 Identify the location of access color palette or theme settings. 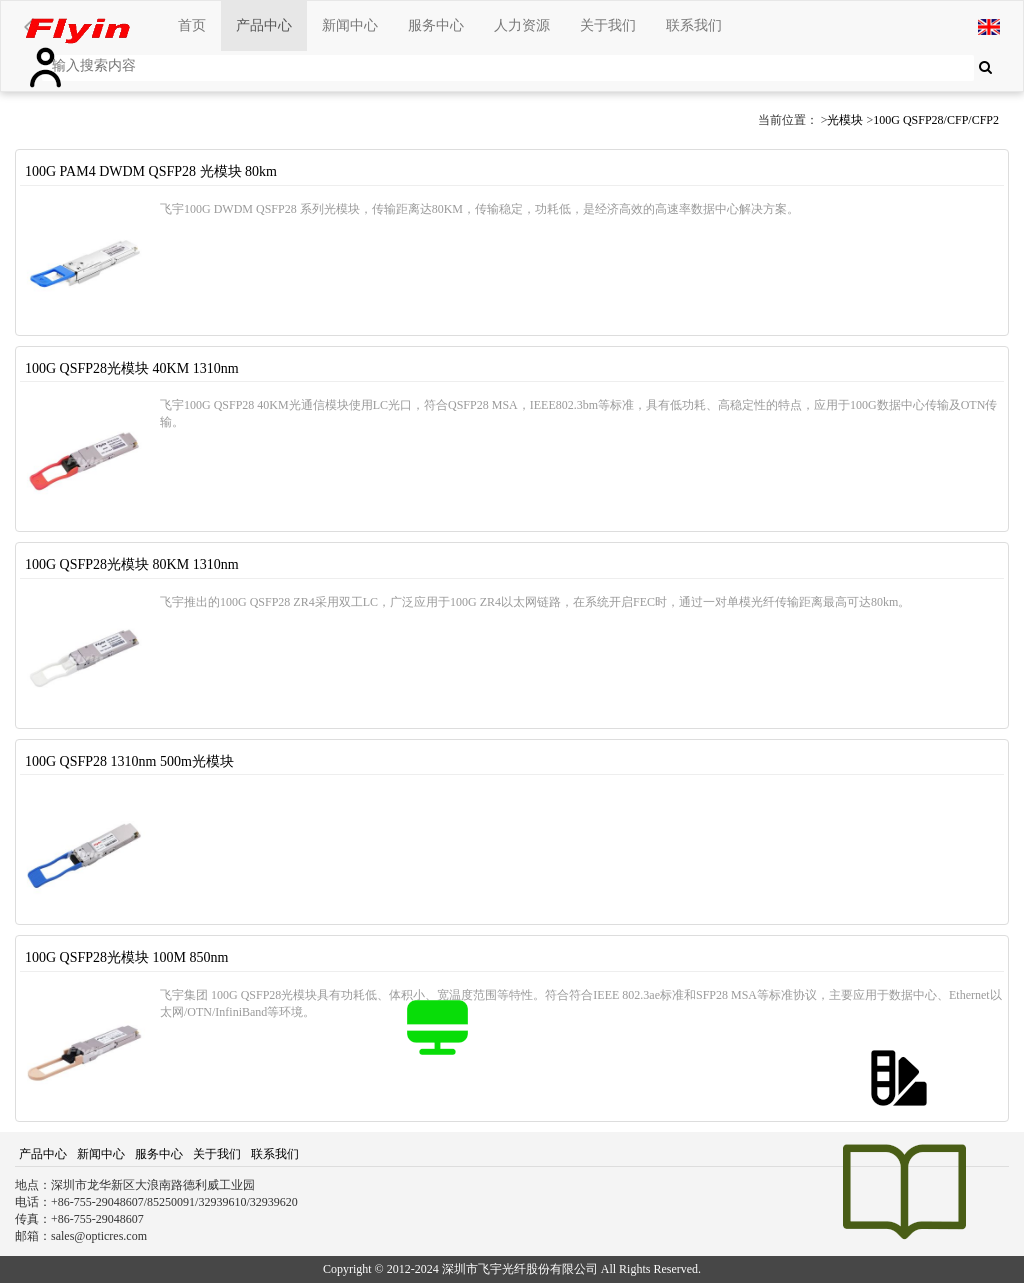
(899, 1078).